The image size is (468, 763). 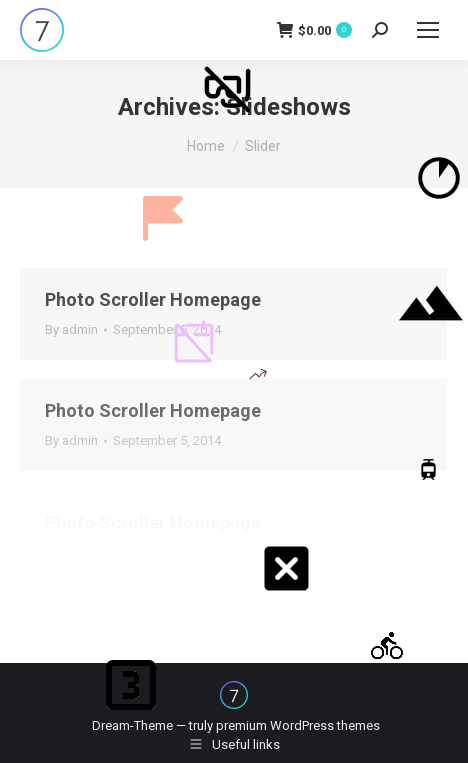 I want to click on filter photos by landscape or mountain scenery, so click(x=431, y=303).